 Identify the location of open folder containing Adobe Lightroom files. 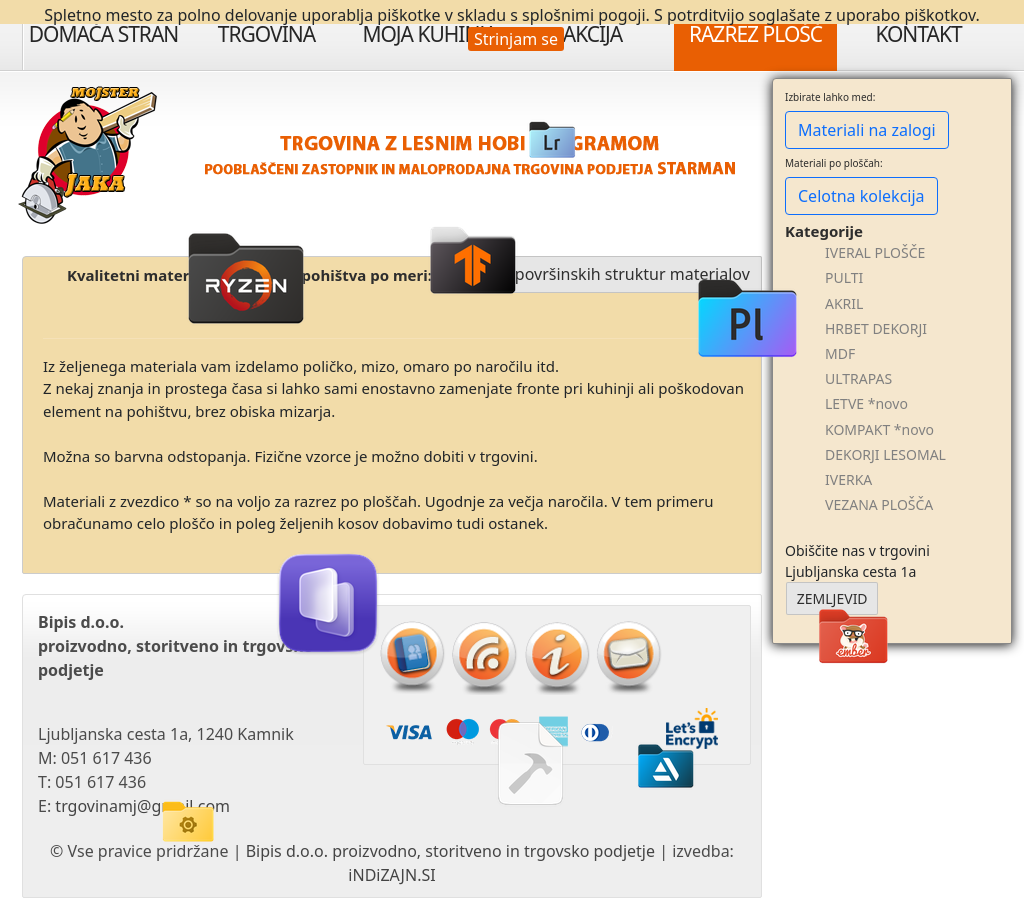
(552, 141).